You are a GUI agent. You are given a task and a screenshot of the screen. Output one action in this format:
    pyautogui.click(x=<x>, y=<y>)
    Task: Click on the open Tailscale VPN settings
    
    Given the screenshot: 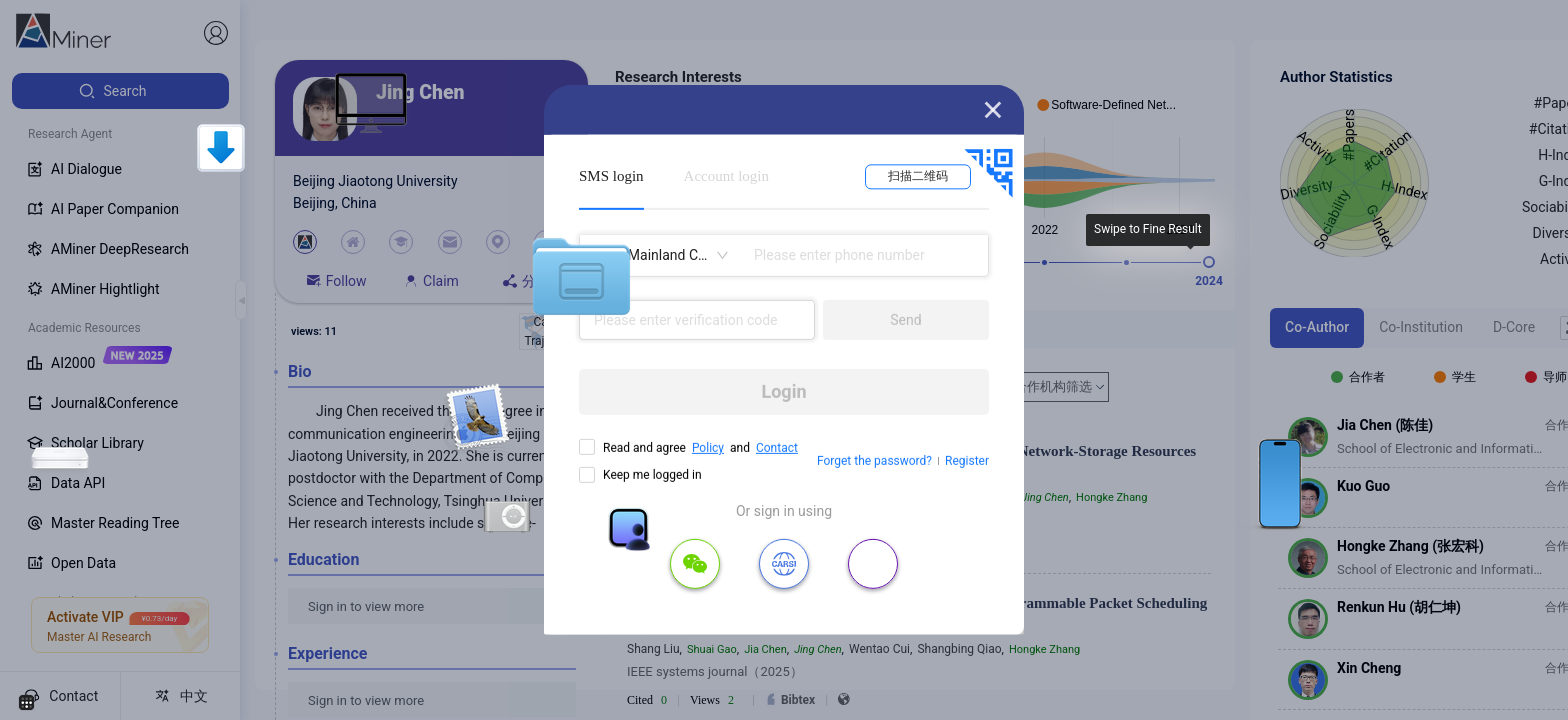 What is the action you would take?
    pyautogui.click(x=26, y=702)
    